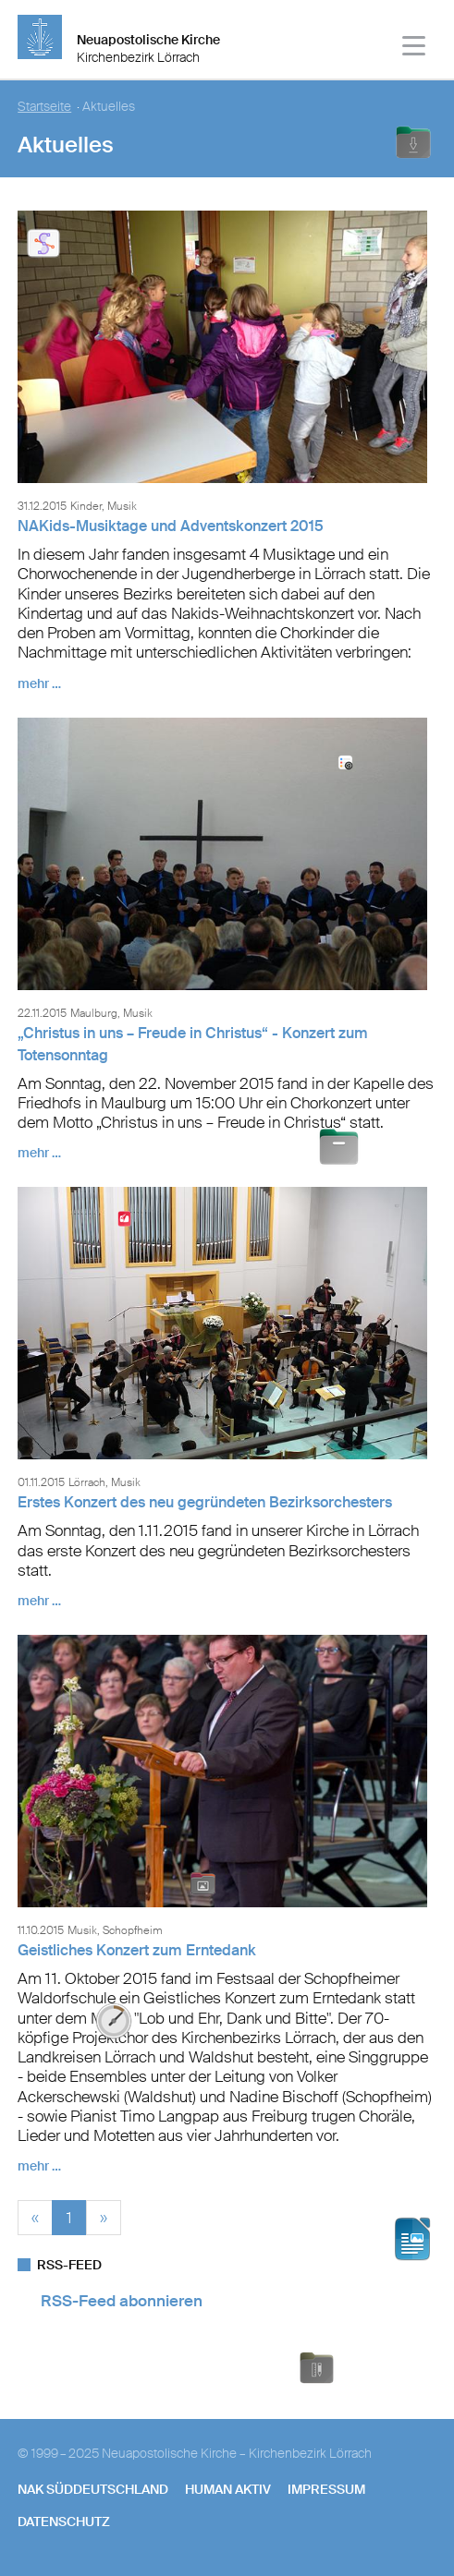  Describe the element at coordinates (413, 142) in the screenshot. I see `open your downloads folder` at that location.